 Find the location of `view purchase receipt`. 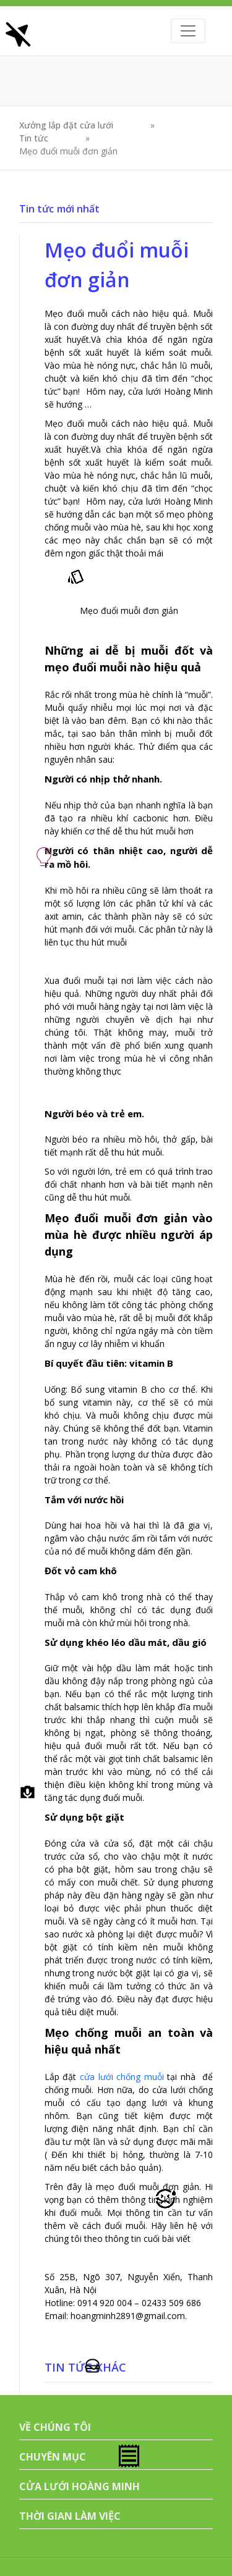

view purchase receipt is located at coordinates (129, 2456).